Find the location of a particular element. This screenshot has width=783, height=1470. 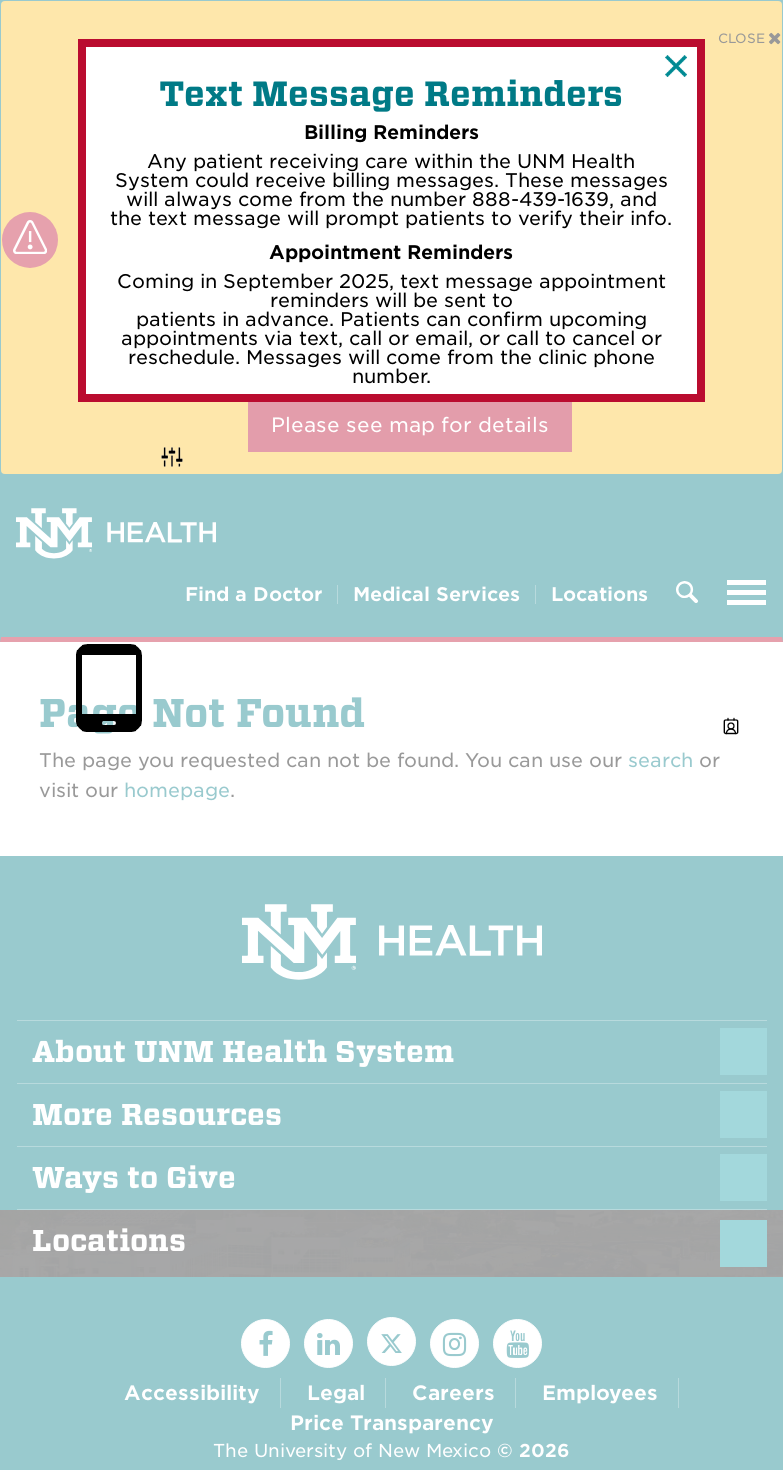

adjust settings or preferences is located at coordinates (172, 457).